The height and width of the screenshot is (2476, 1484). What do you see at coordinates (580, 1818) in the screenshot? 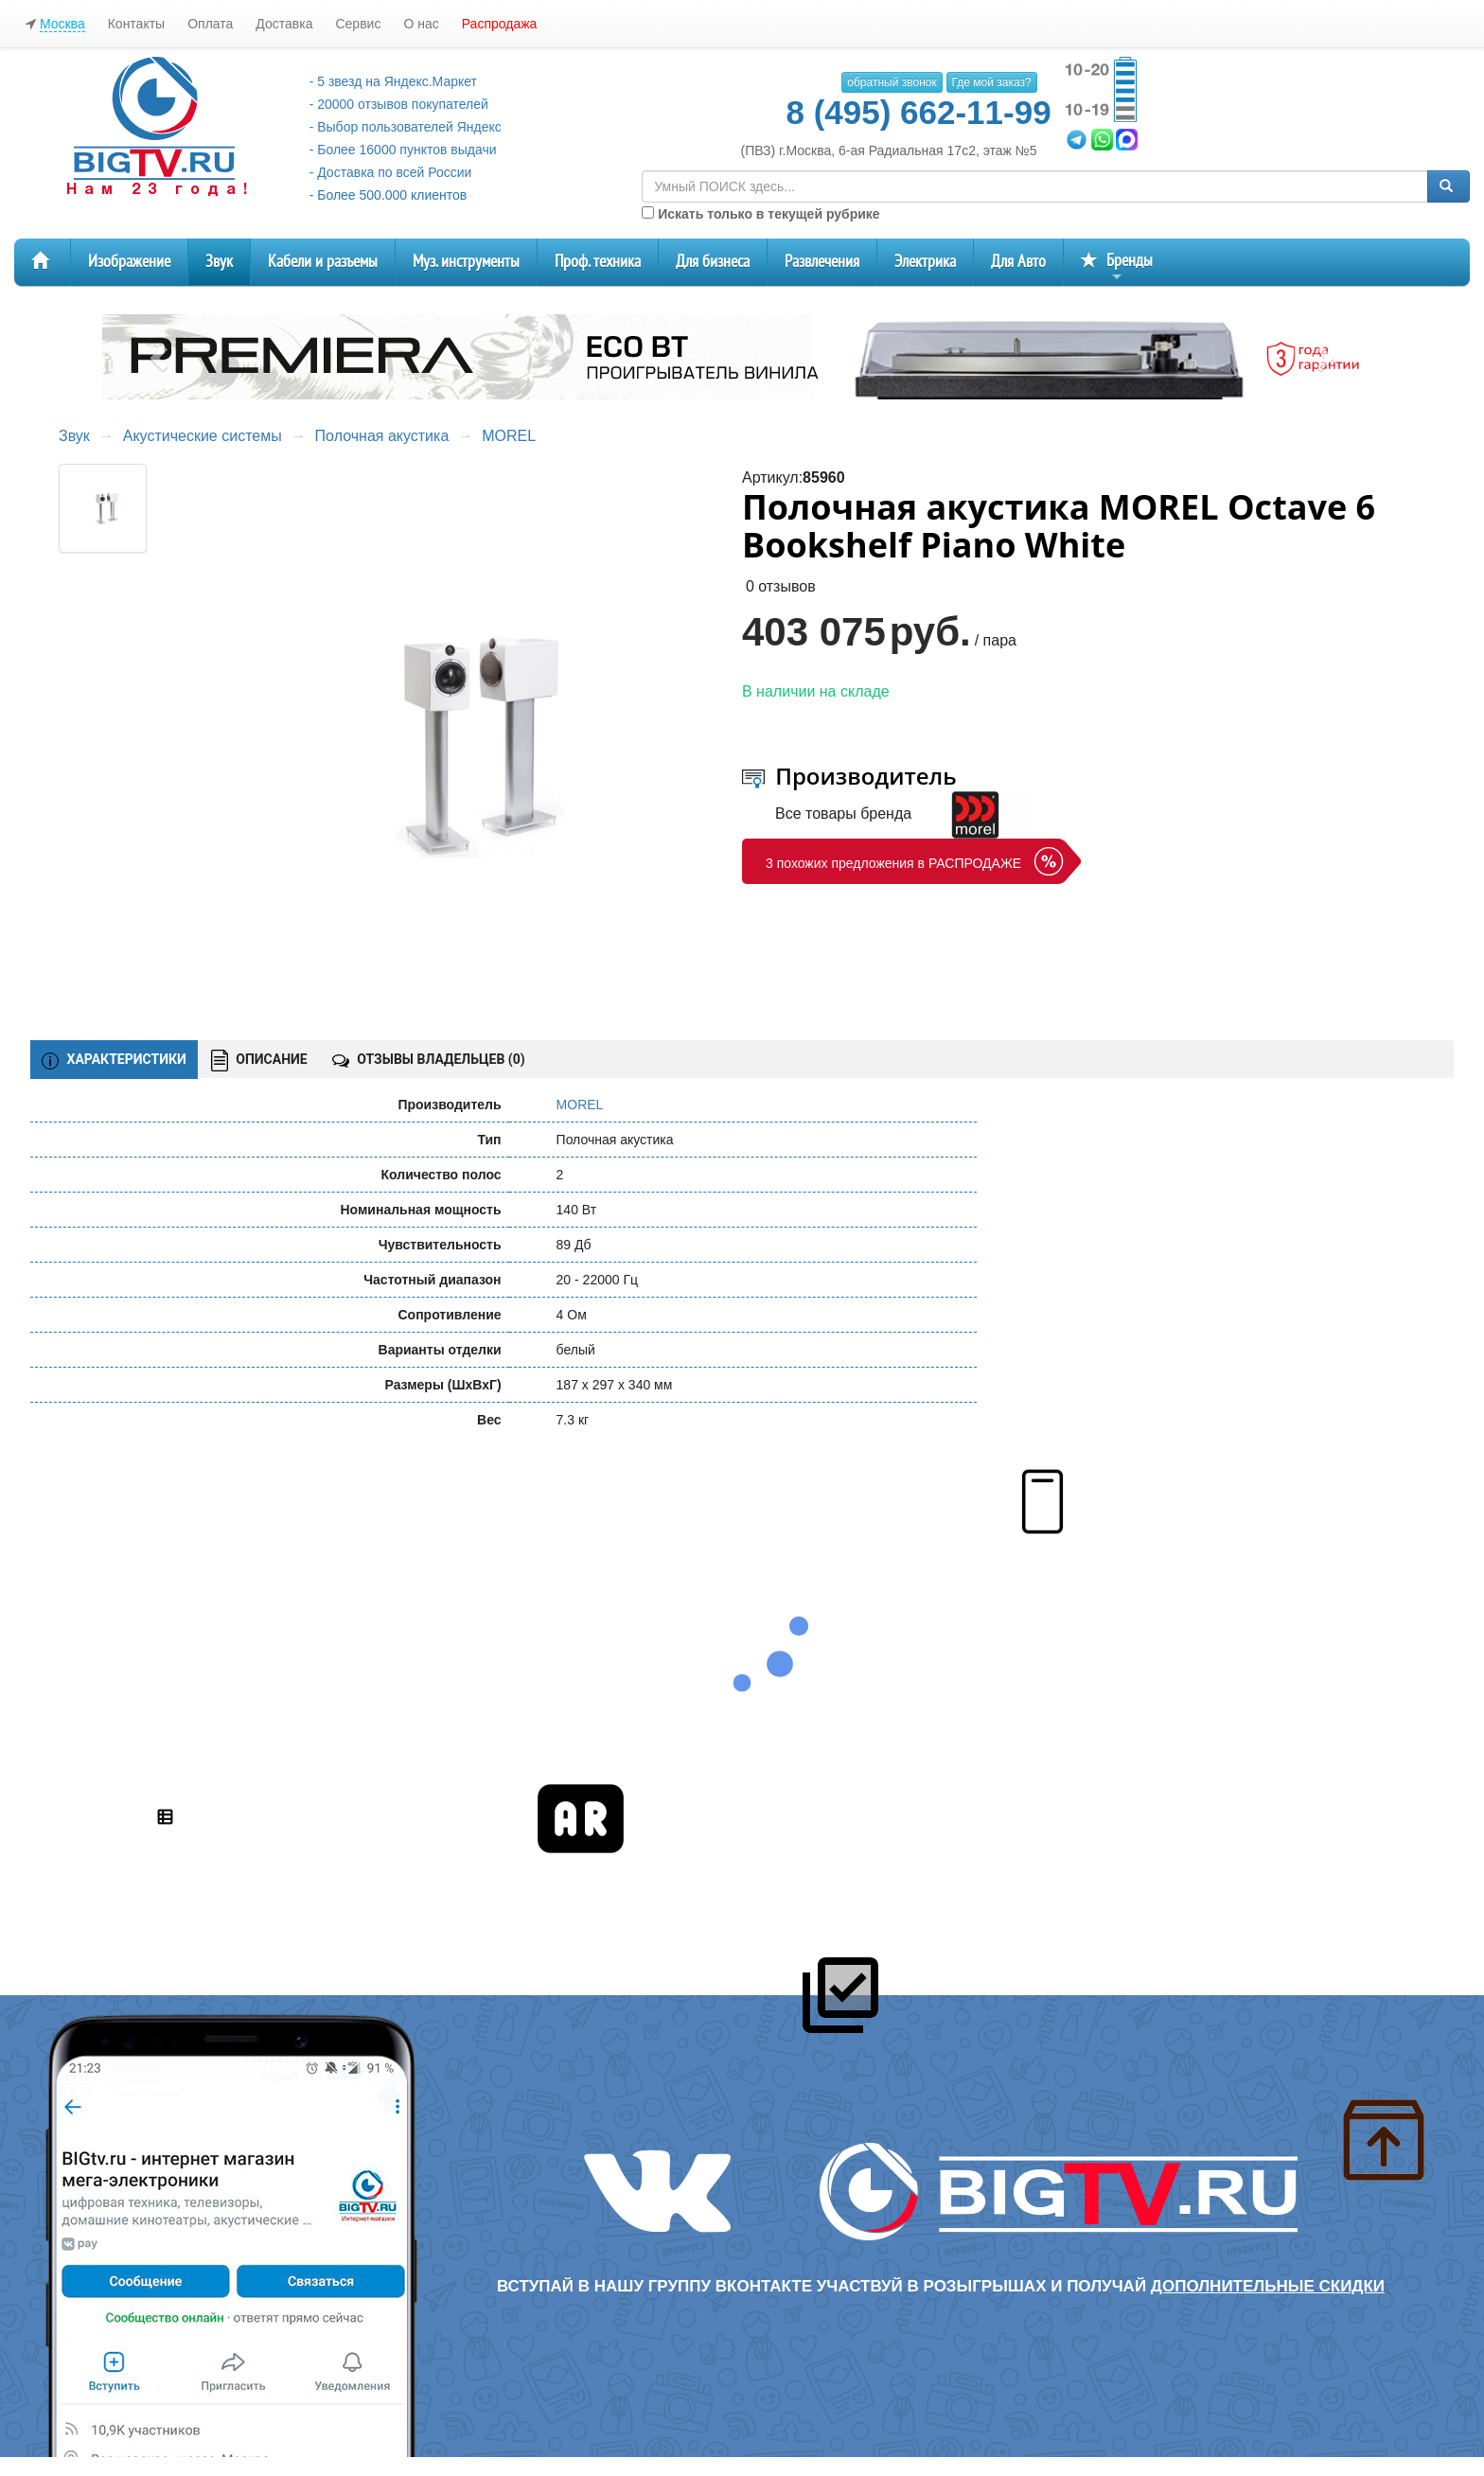
I see `indicates augmented reality feature available` at bounding box center [580, 1818].